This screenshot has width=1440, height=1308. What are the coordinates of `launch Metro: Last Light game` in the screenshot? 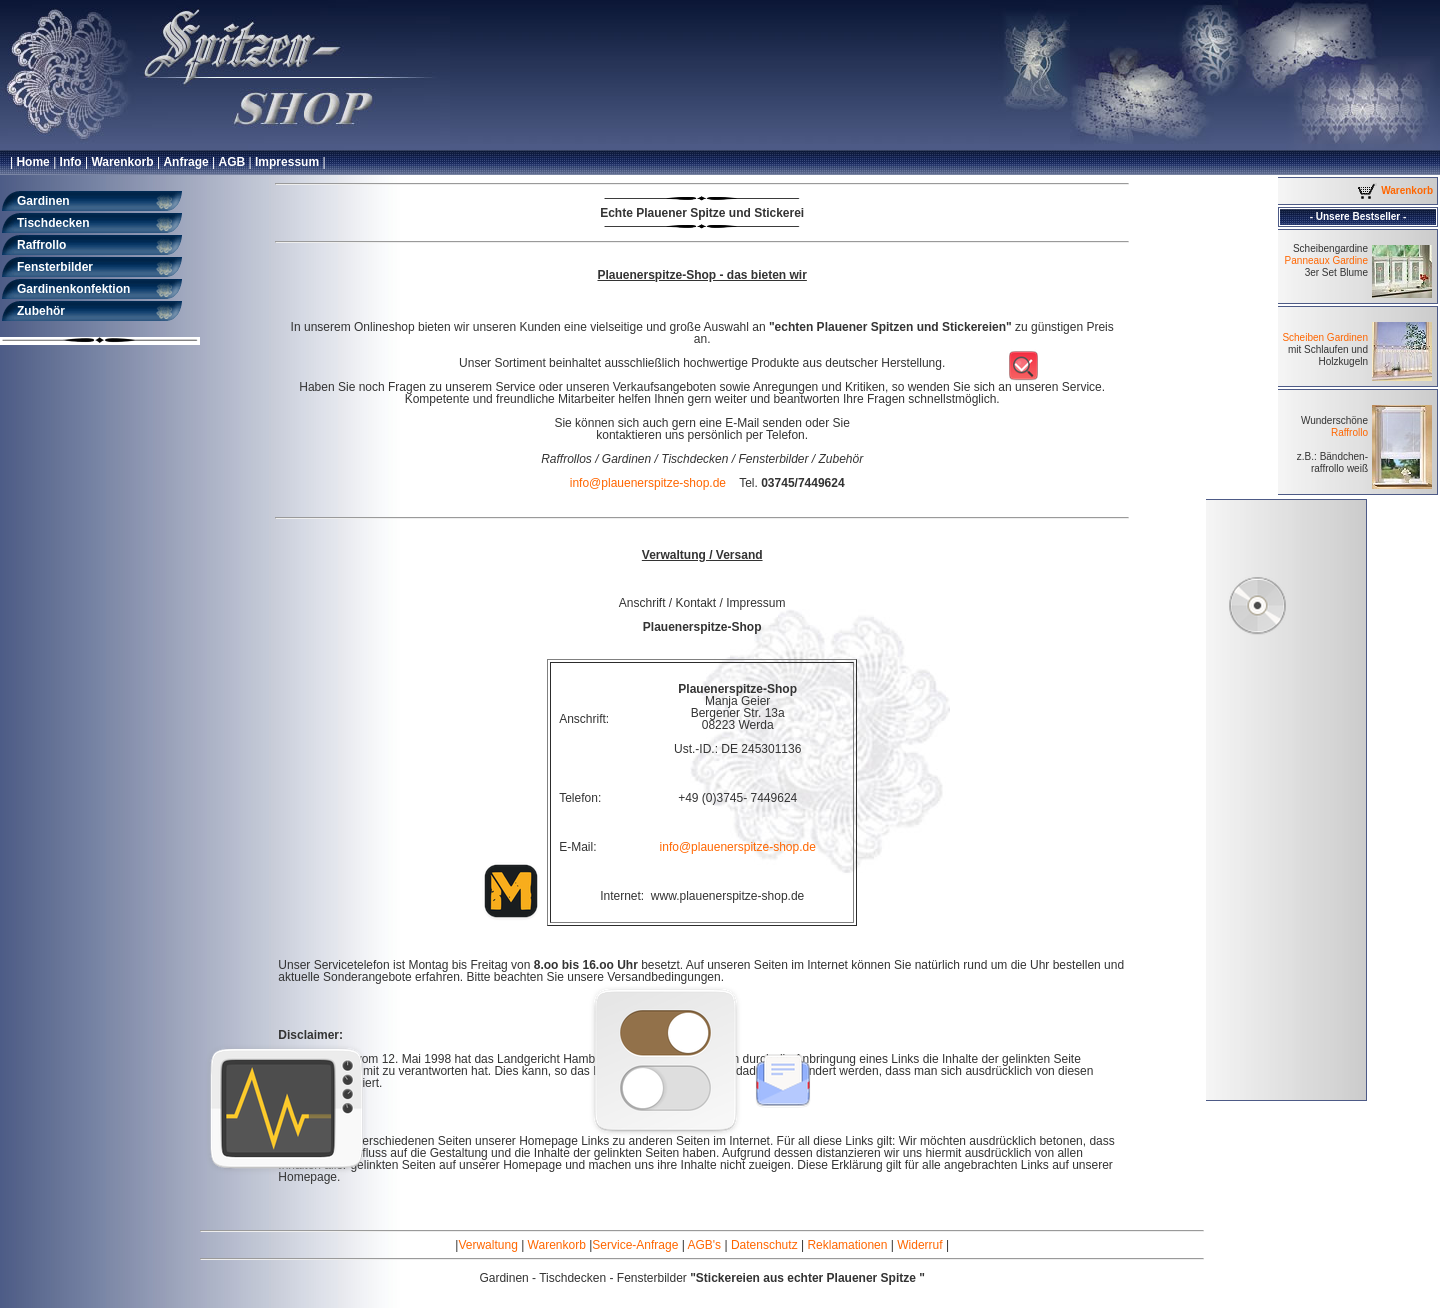 It's located at (511, 891).